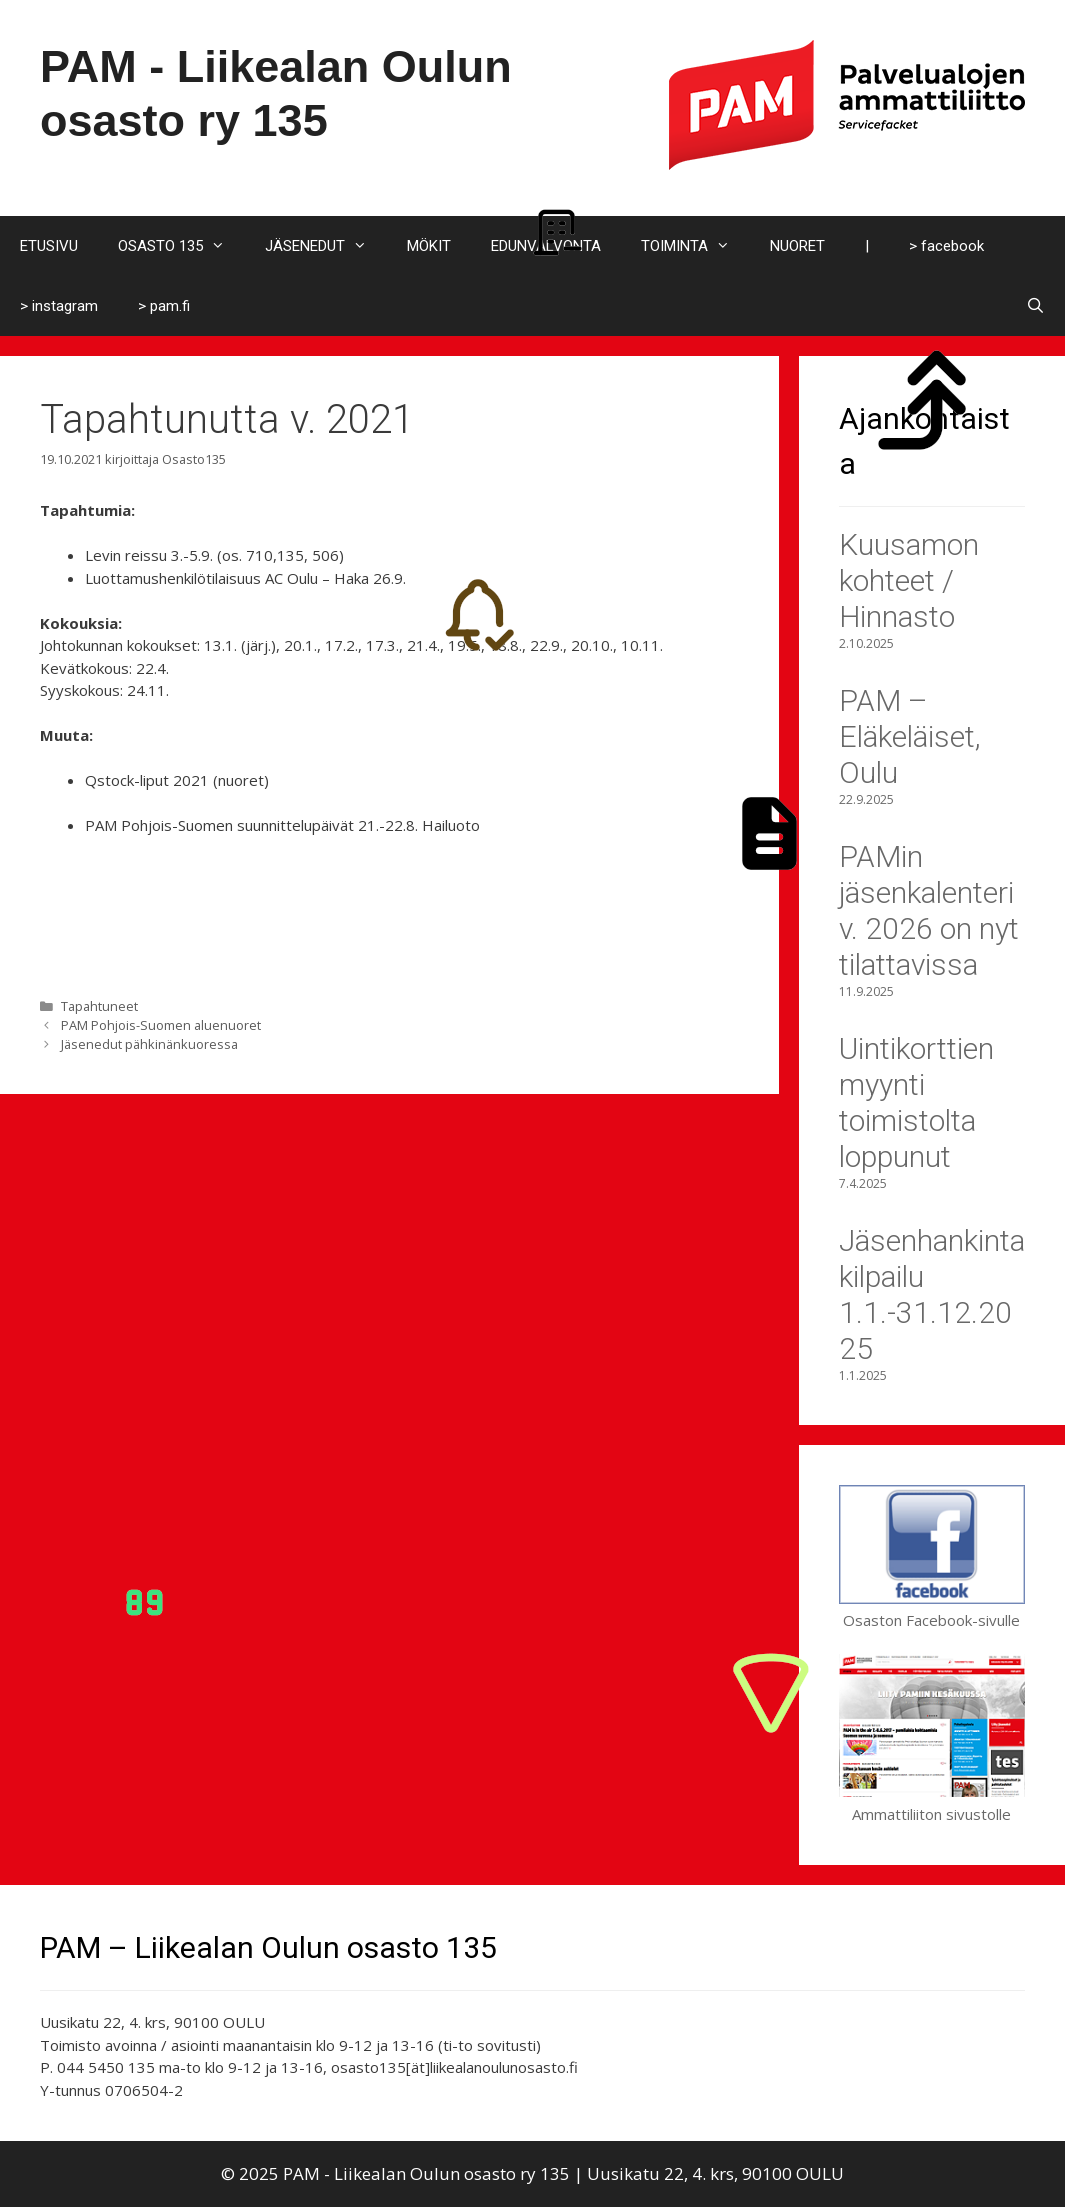  What do you see at coordinates (925, 403) in the screenshot?
I see `move item to top of list` at bounding box center [925, 403].